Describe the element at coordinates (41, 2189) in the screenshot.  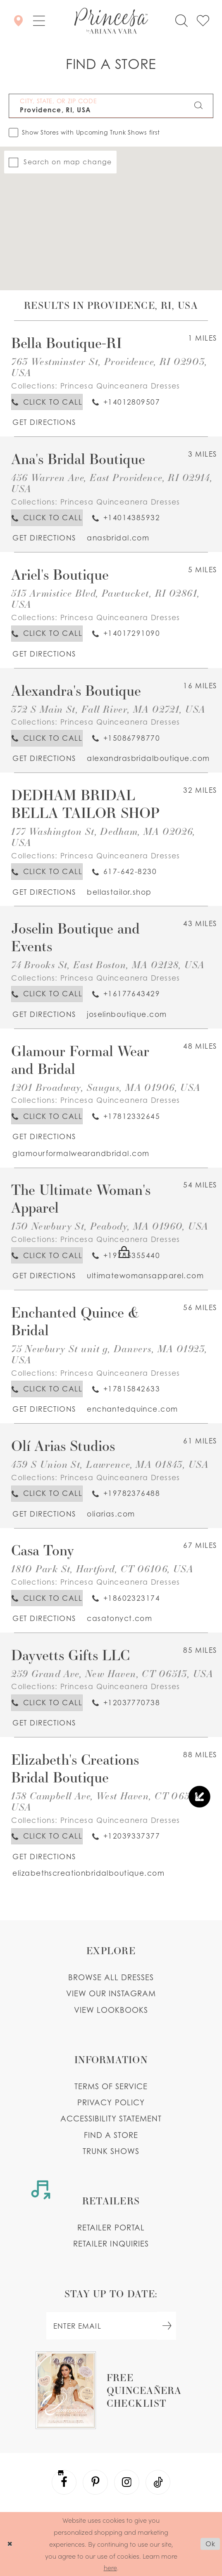
I see `share a song or audio file` at that location.